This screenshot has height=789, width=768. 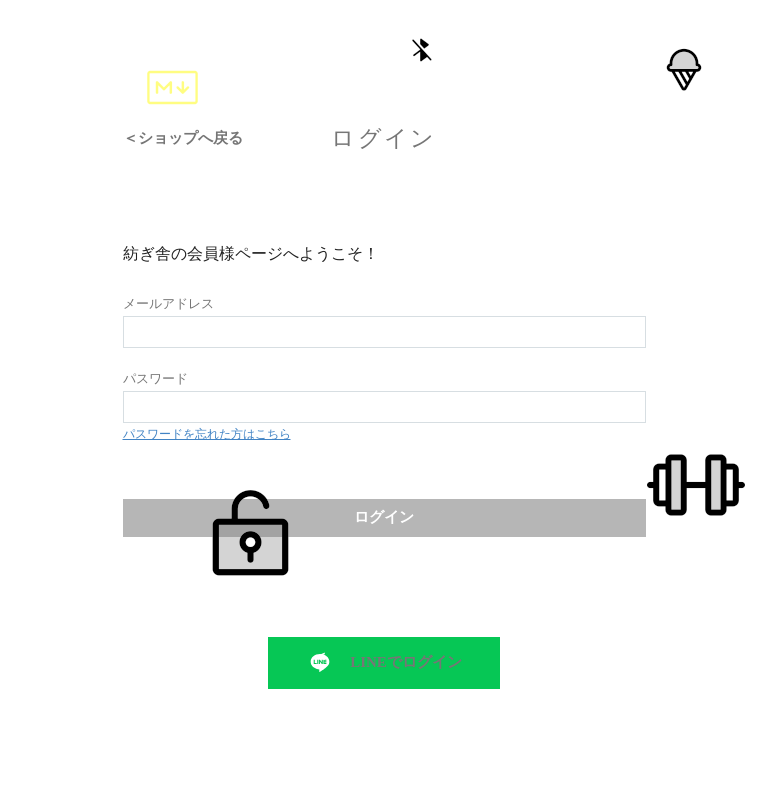 I want to click on format text using markdown, so click(x=172, y=87).